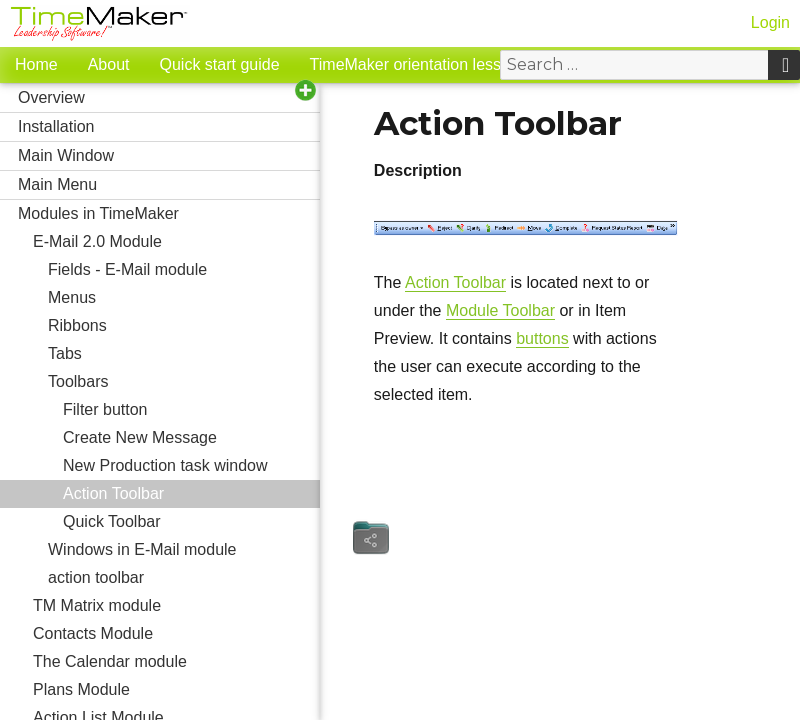 The height and width of the screenshot is (720, 800). What do you see at coordinates (371, 537) in the screenshot?
I see `access your public shared folder` at bounding box center [371, 537].